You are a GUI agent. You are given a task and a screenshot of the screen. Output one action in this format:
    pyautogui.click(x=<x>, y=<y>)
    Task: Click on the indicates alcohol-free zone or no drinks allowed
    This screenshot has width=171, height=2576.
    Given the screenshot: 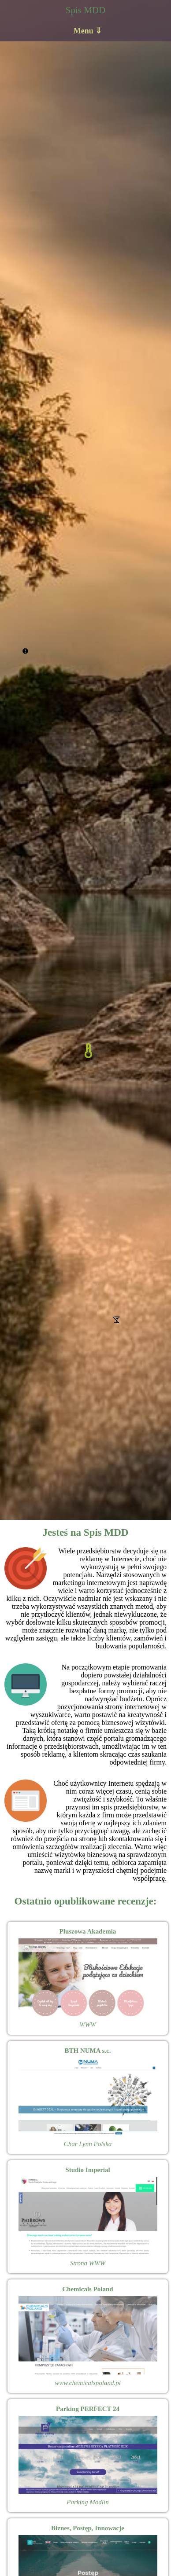 What is the action you would take?
    pyautogui.click(x=116, y=1320)
    